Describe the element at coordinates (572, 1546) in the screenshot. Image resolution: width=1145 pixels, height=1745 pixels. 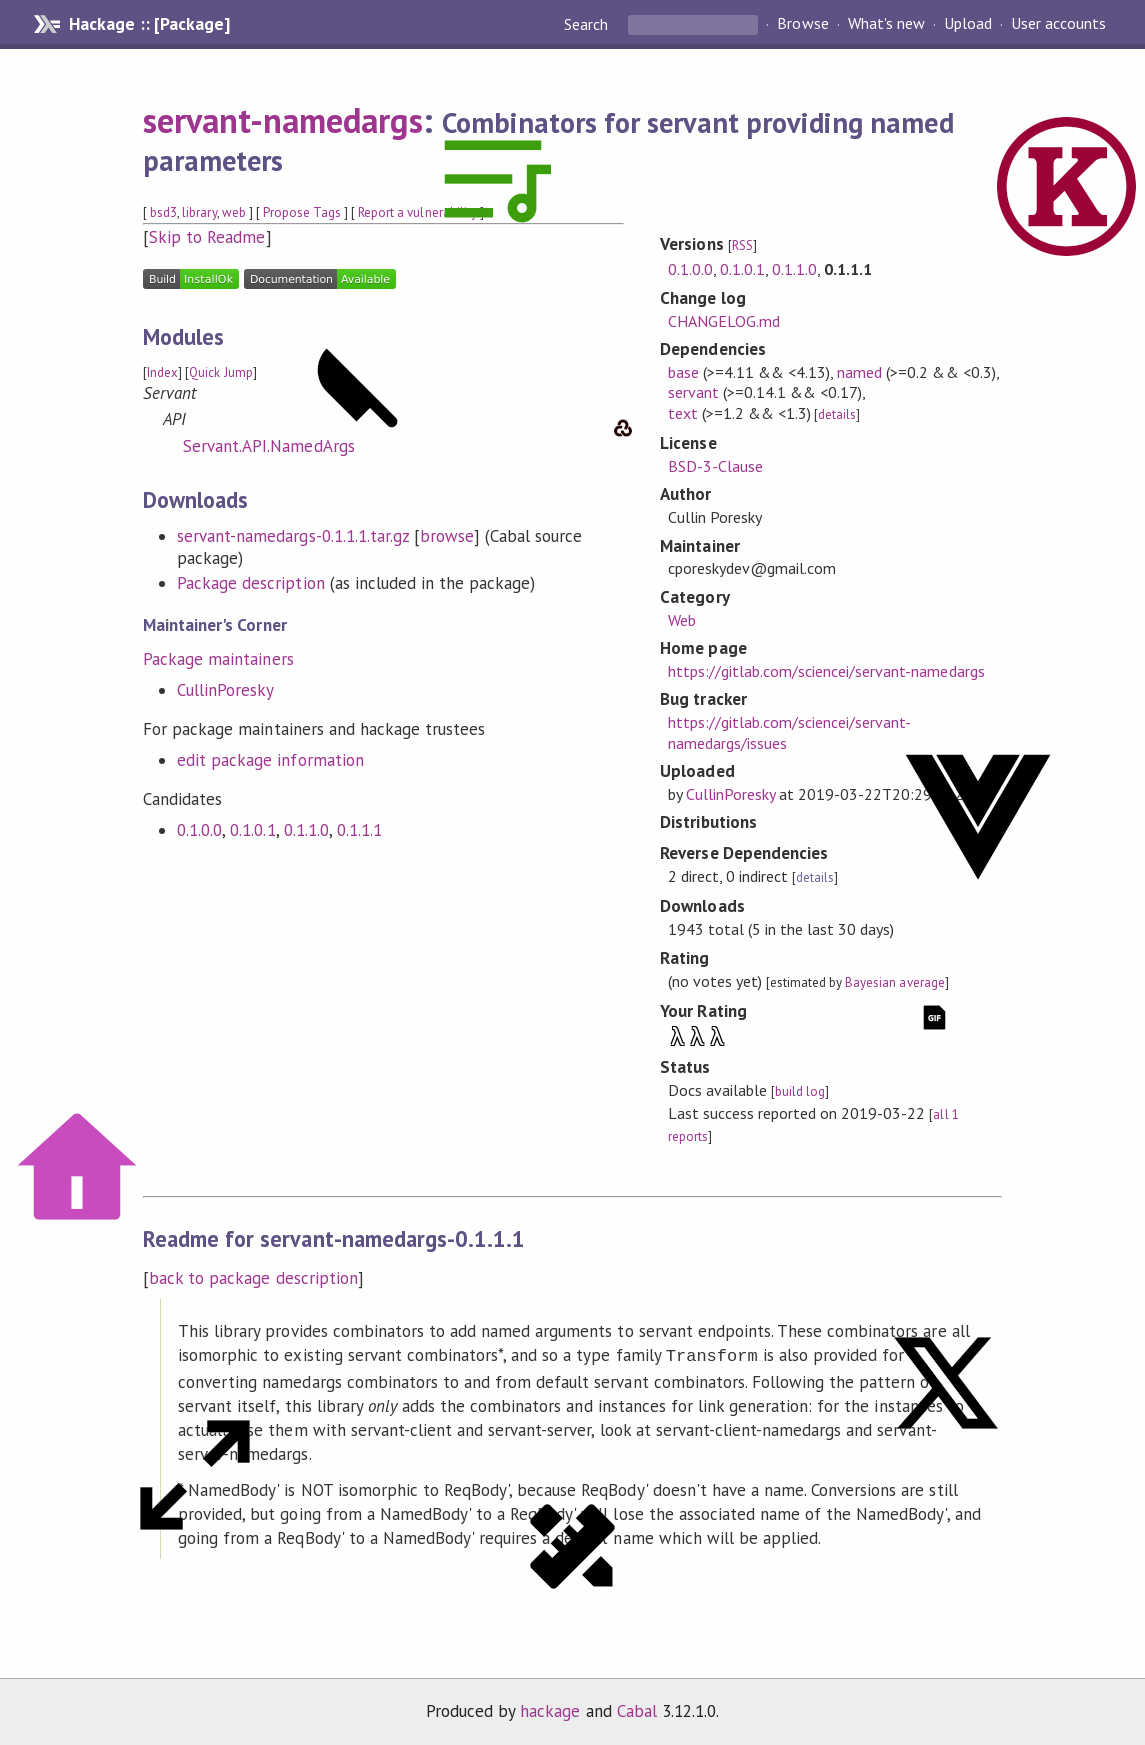
I see `access design tools` at that location.